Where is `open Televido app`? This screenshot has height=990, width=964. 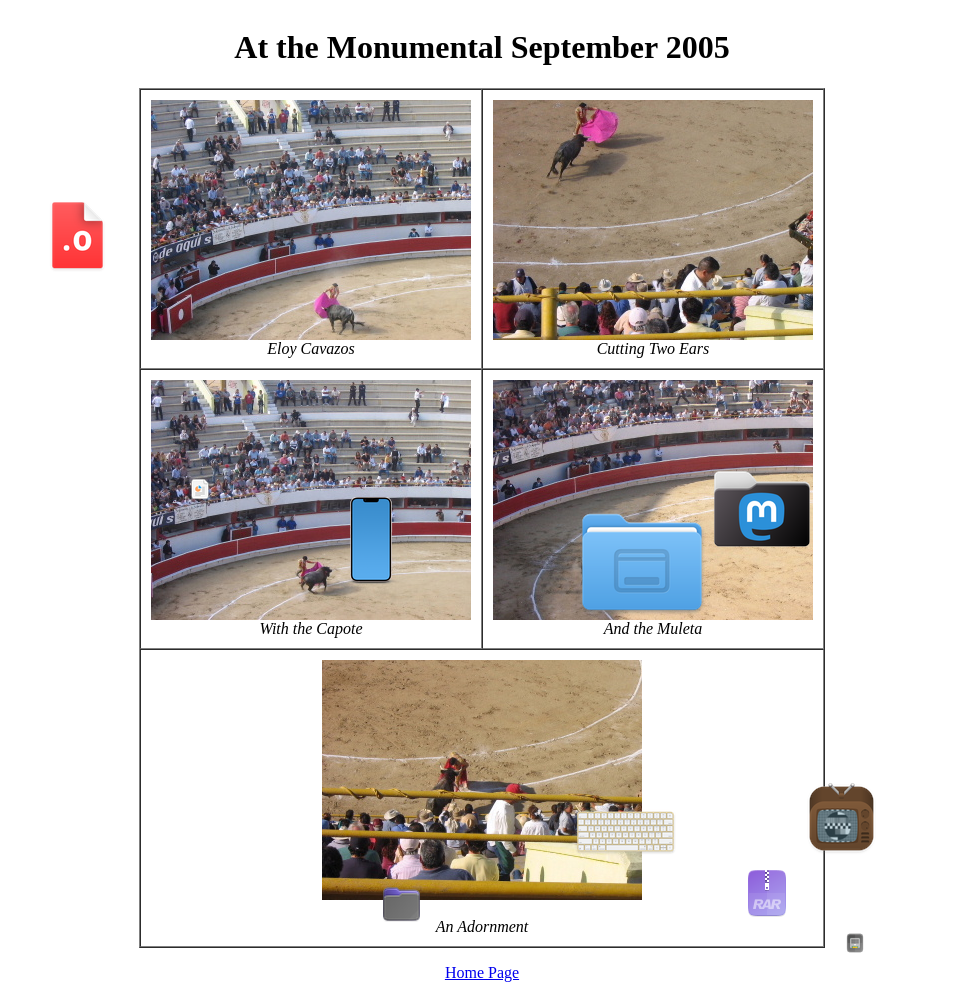
open Televido app is located at coordinates (841, 818).